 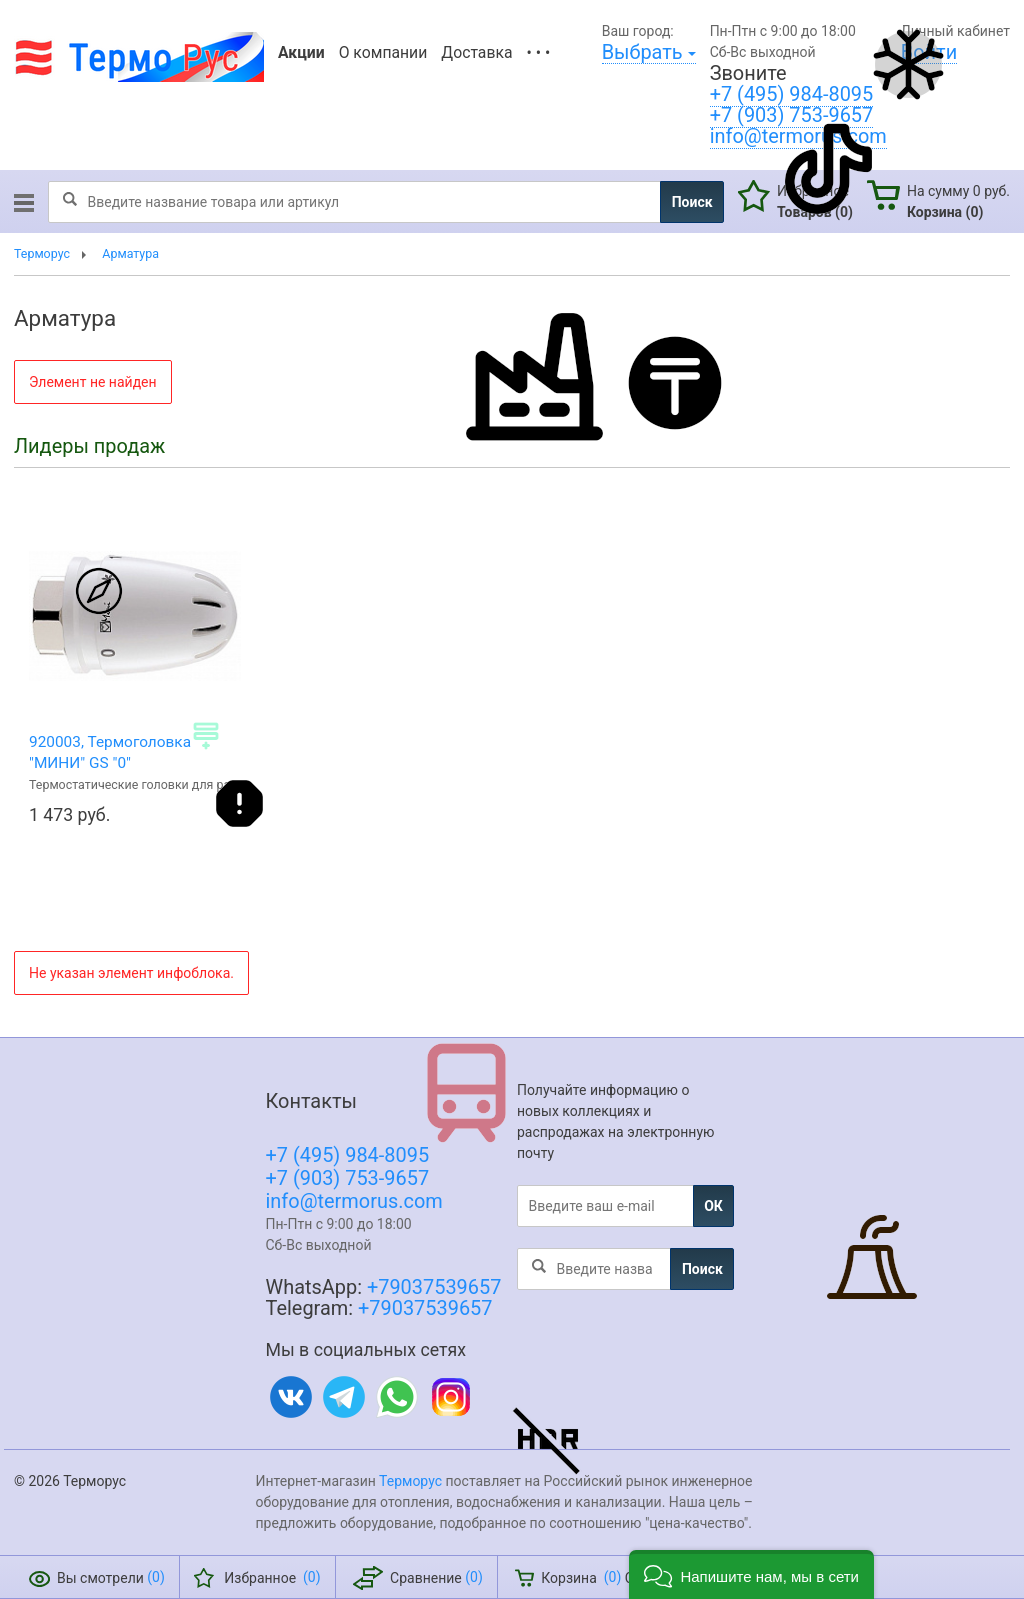 What do you see at coordinates (534, 381) in the screenshot?
I see `view manufacturing or production settings` at bounding box center [534, 381].